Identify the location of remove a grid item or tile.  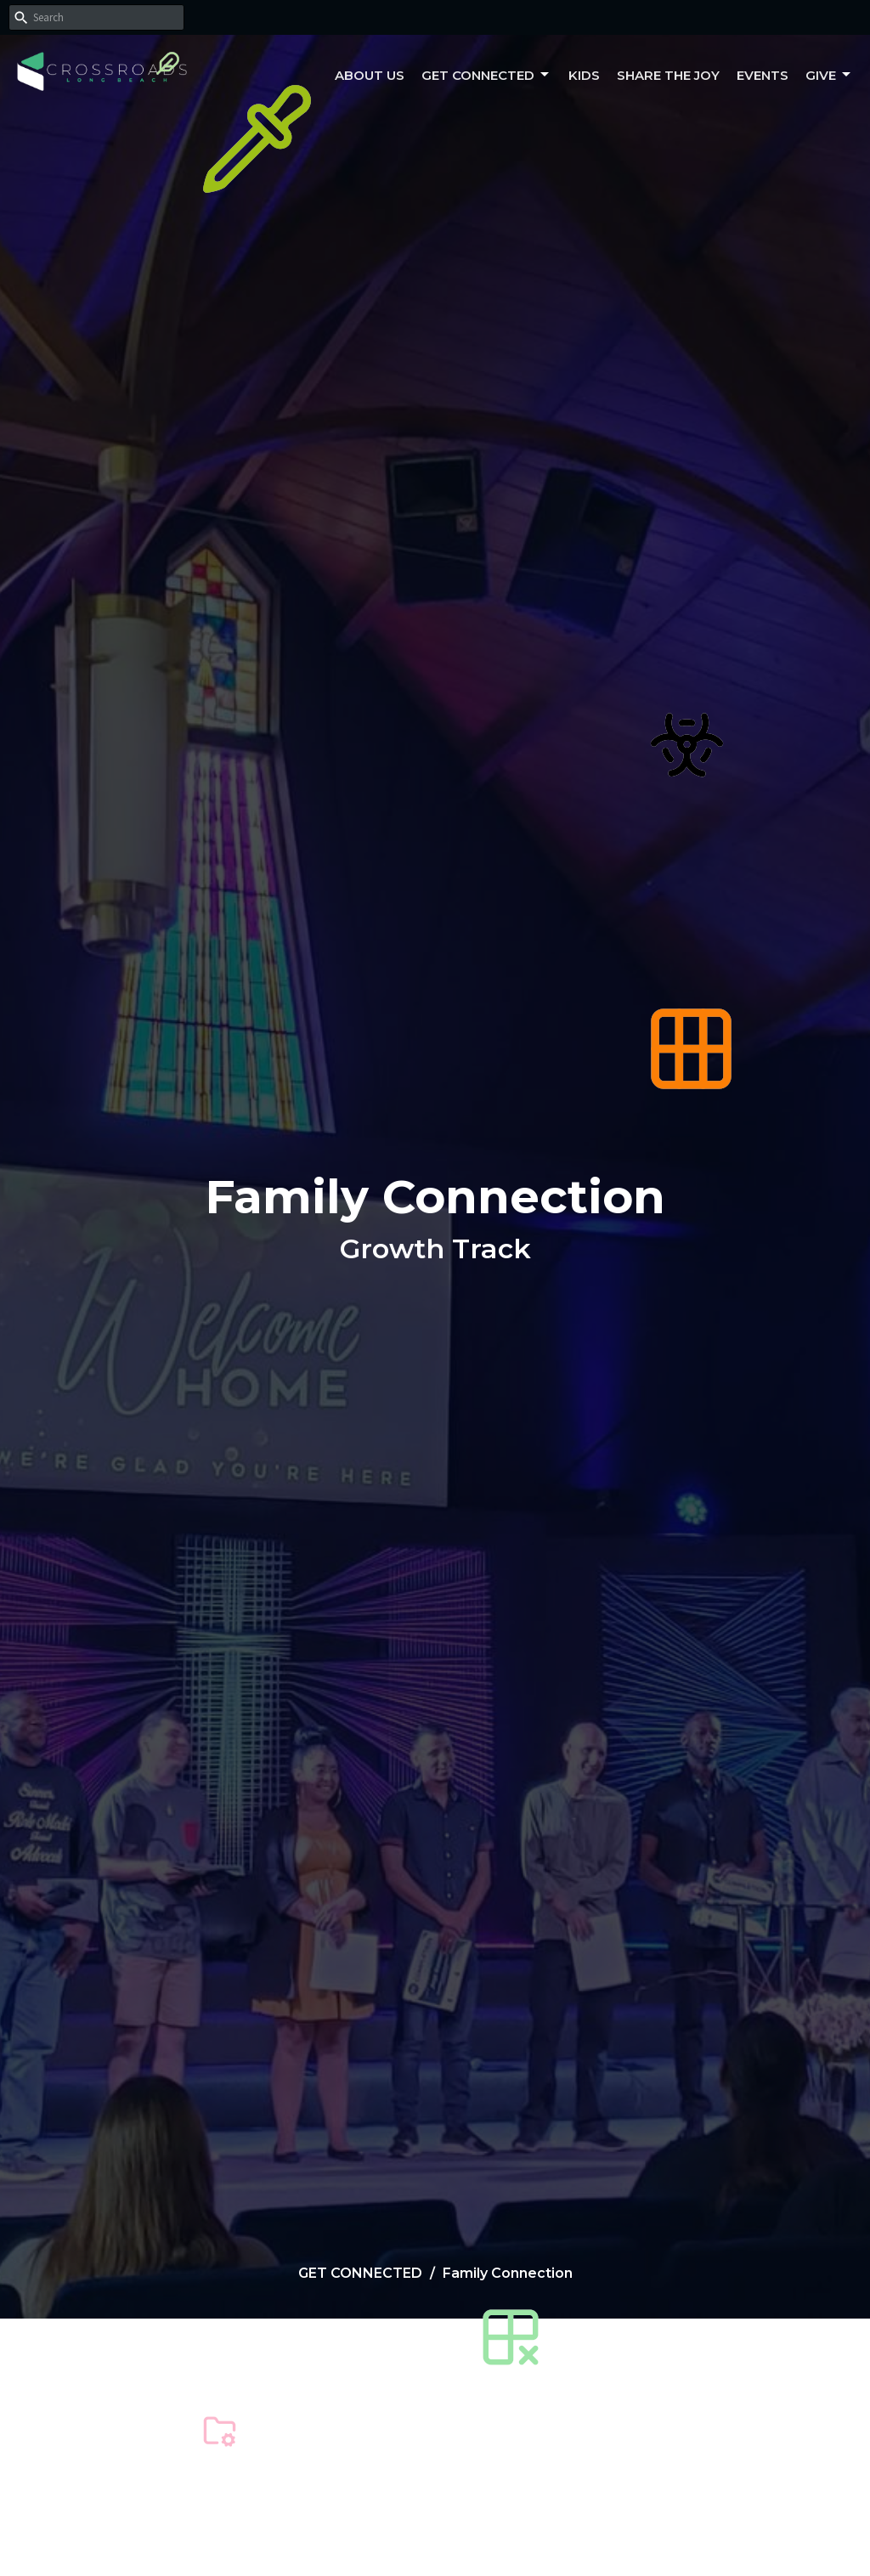
(511, 2337).